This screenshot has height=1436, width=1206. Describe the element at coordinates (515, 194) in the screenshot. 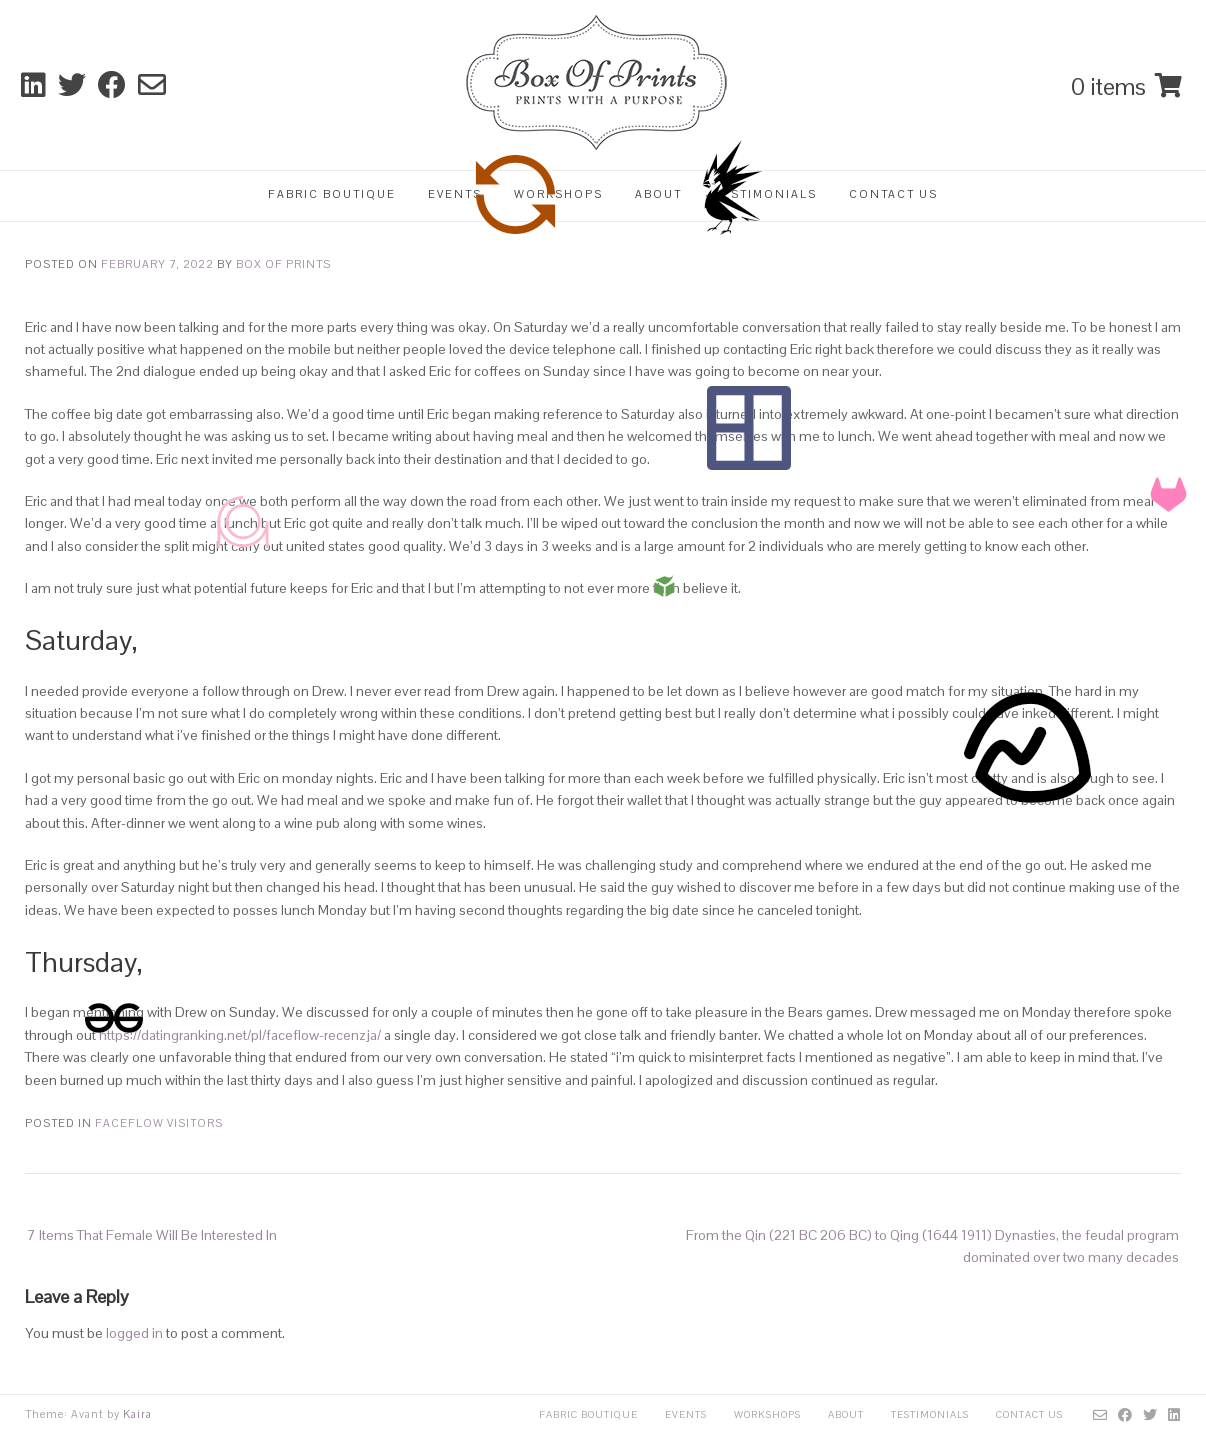

I see `undo or revert to previous state` at that location.